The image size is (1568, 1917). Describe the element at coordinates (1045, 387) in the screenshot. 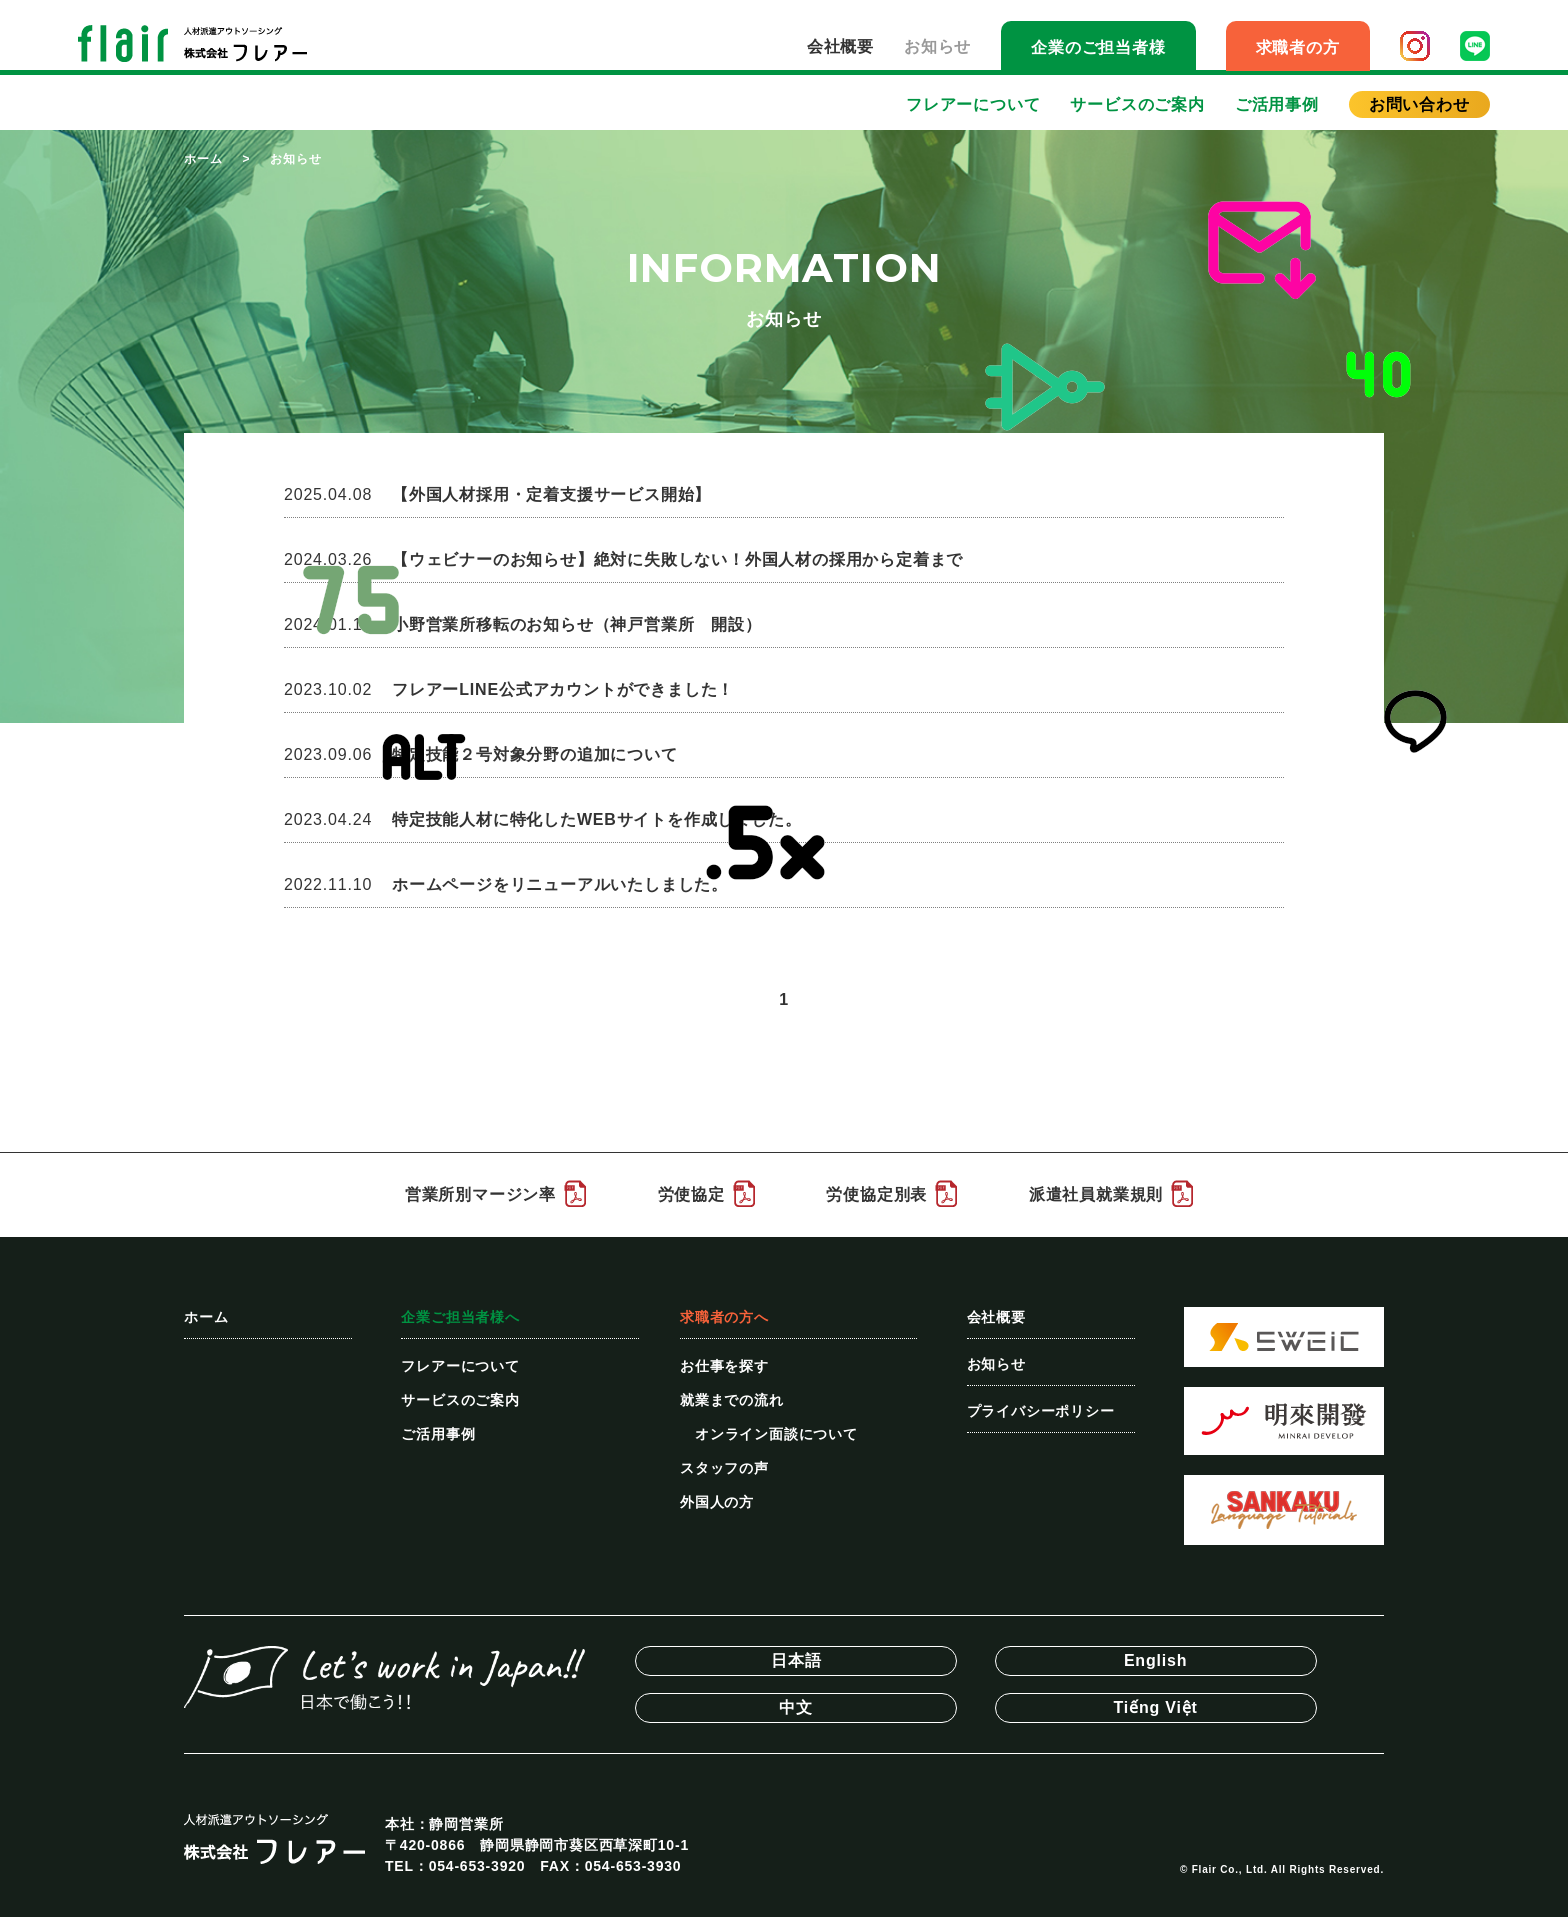

I see `represents a logic NOT gate in circuit design` at that location.